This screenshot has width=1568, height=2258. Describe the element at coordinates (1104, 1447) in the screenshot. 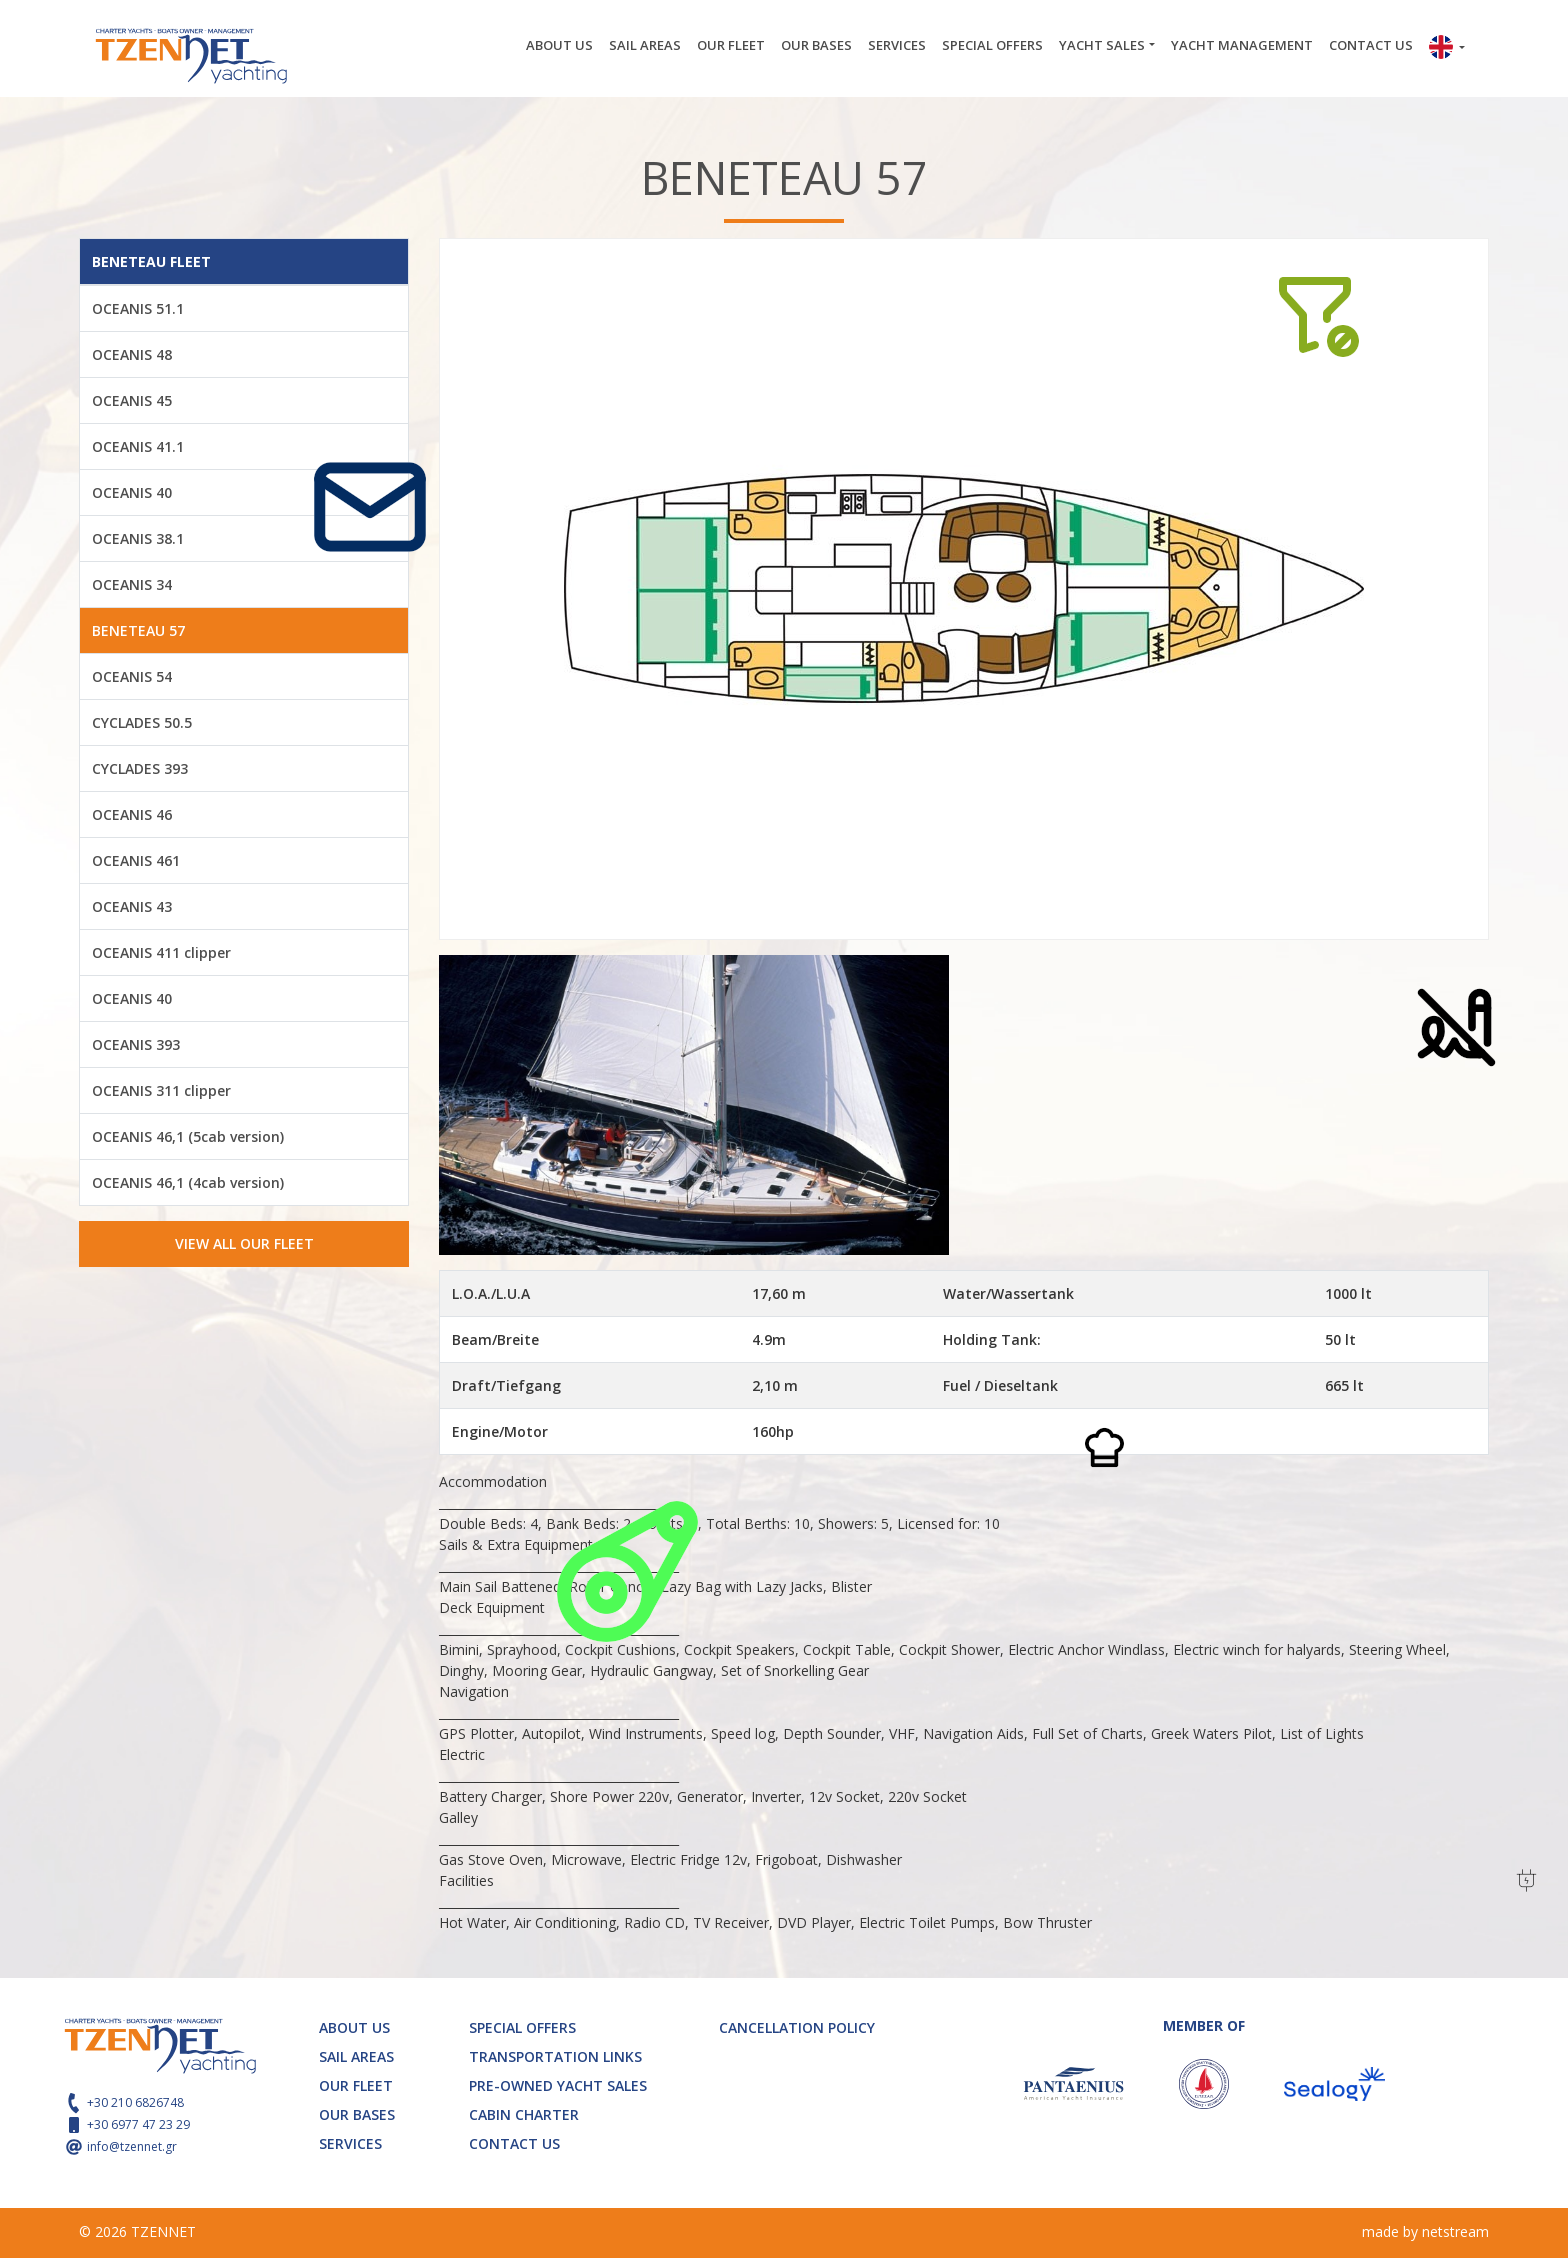

I see `access cooking or recipe features` at that location.